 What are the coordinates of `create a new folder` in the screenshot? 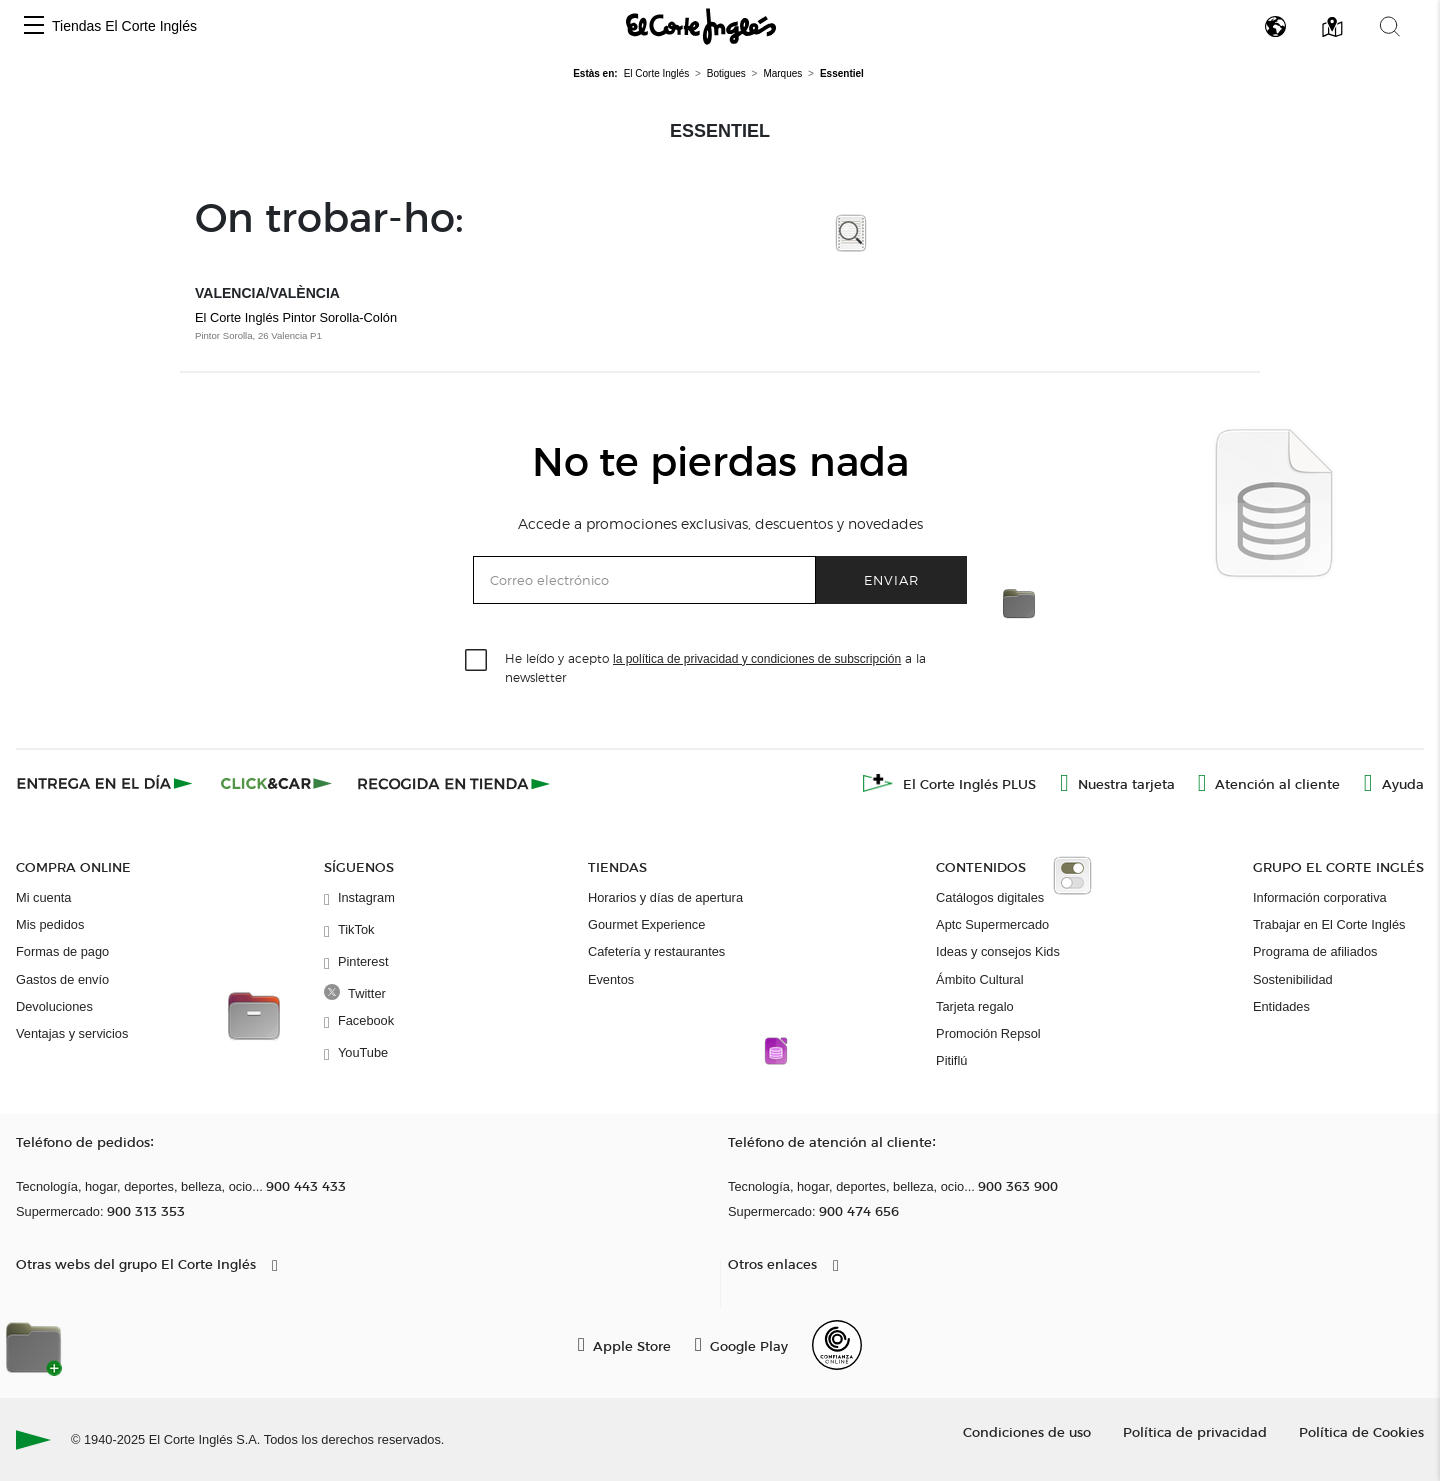 It's located at (33, 1347).